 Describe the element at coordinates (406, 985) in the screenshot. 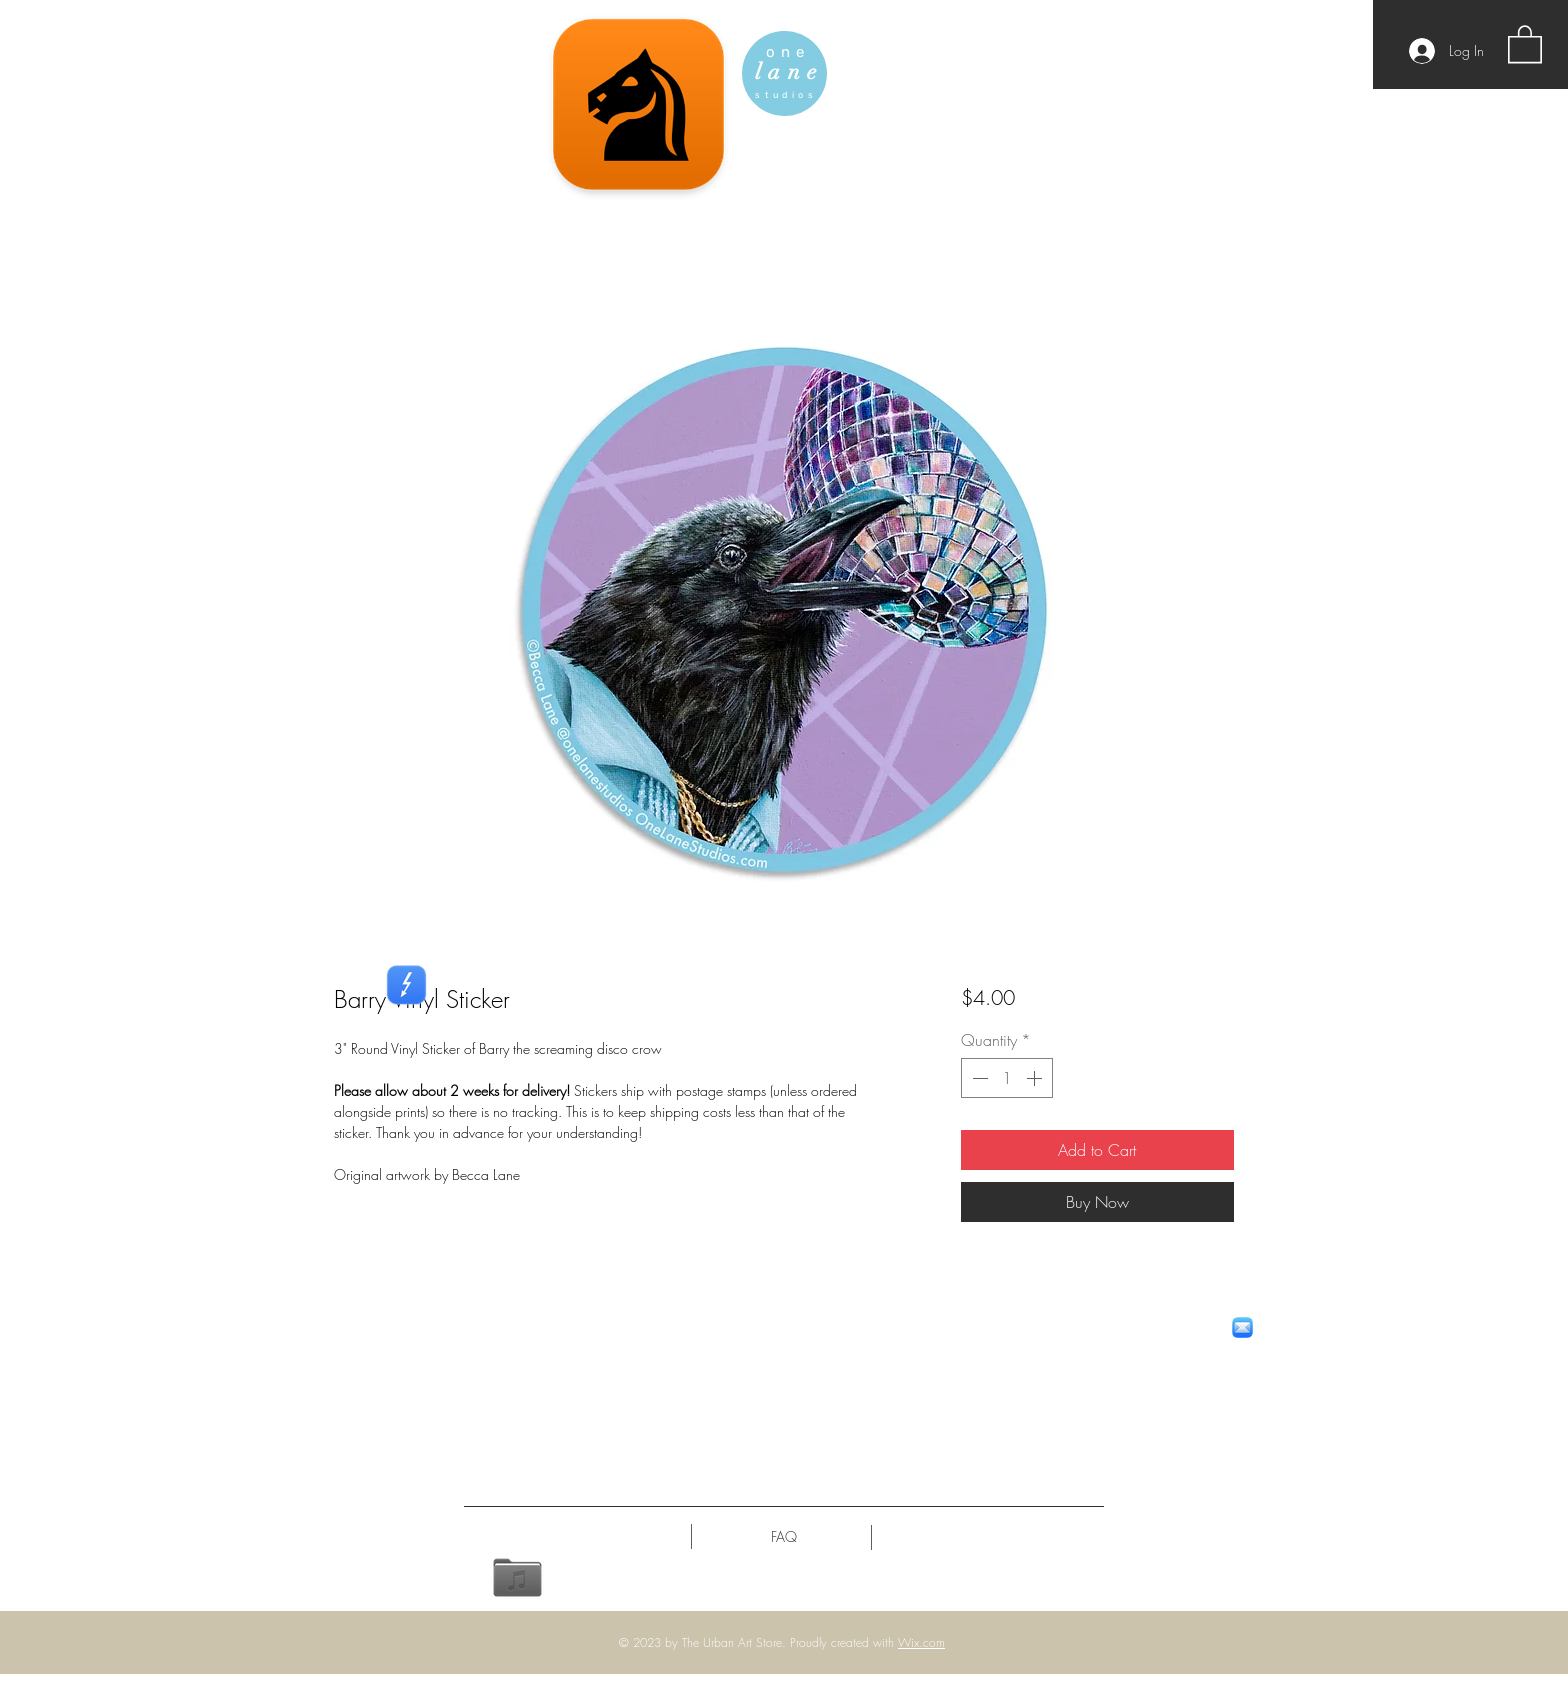

I see `access thunderbolt port settings` at that location.